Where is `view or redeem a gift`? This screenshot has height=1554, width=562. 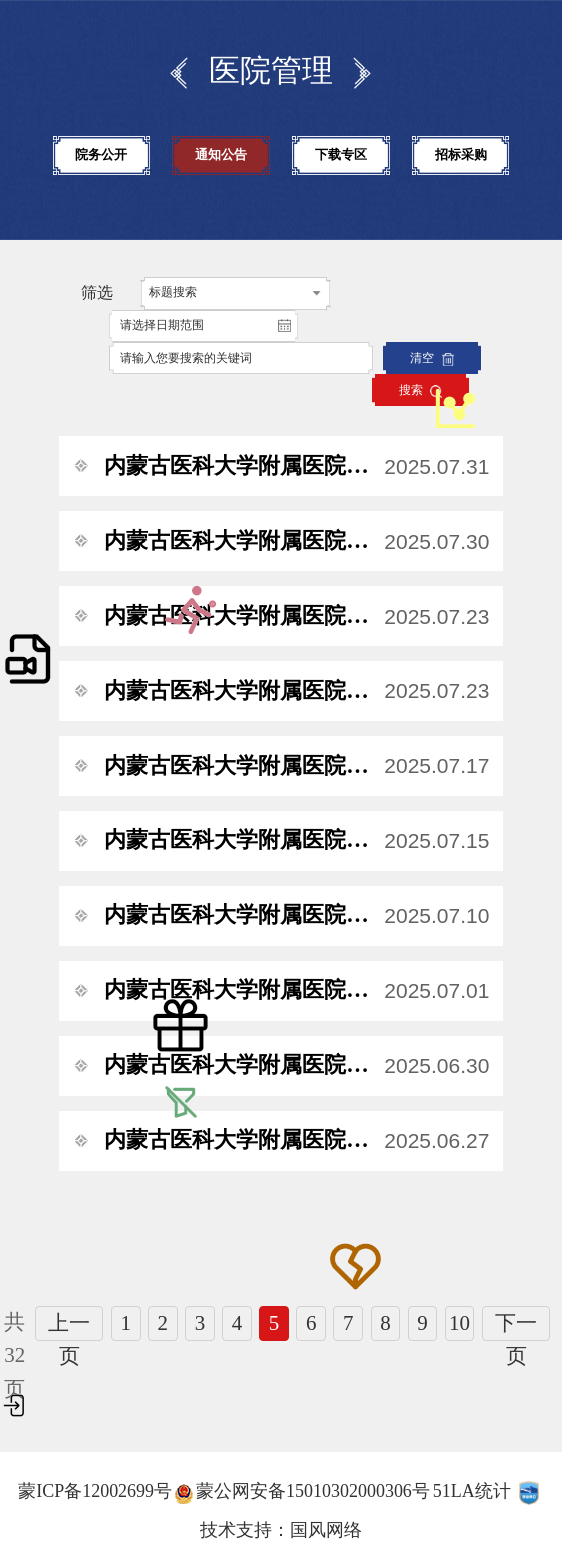
view or redeem a gift is located at coordinates (180, 1028).